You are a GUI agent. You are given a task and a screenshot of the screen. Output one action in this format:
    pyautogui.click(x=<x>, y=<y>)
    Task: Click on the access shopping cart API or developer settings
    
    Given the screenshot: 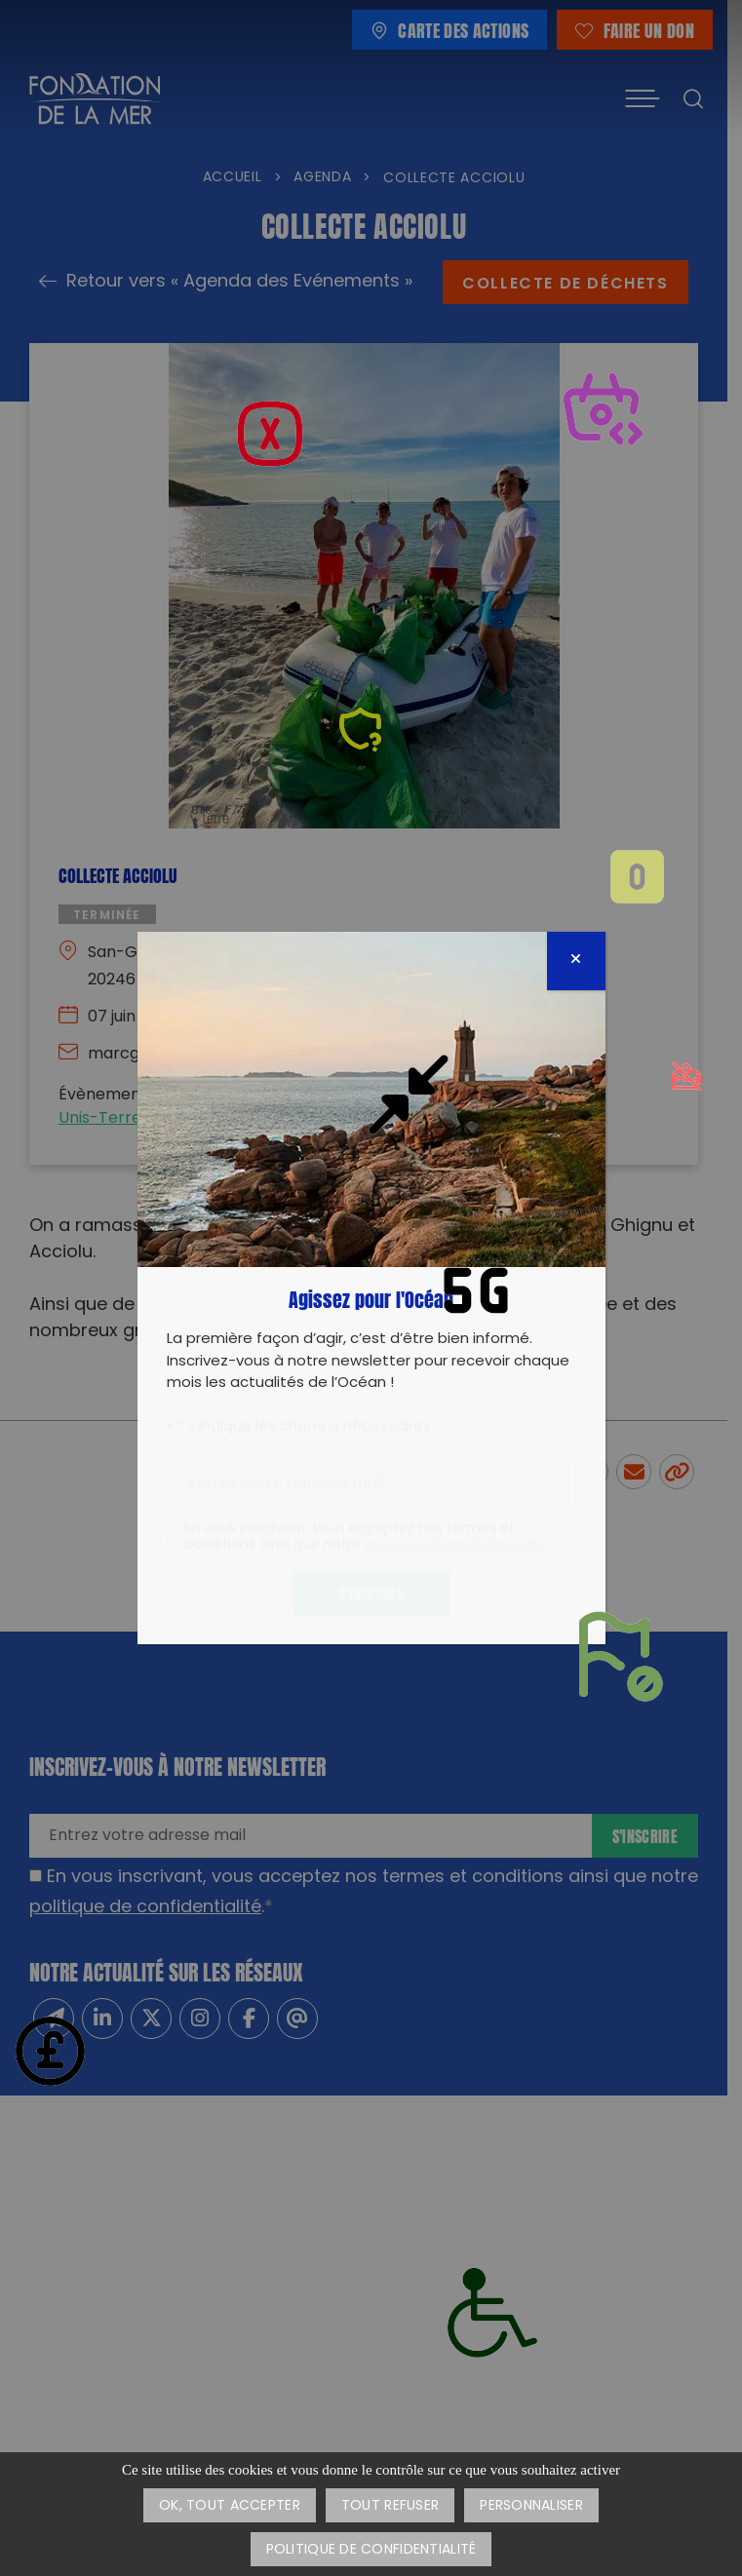 What is the action you would take?
    pyautogui.click(x=601, y=406)
    